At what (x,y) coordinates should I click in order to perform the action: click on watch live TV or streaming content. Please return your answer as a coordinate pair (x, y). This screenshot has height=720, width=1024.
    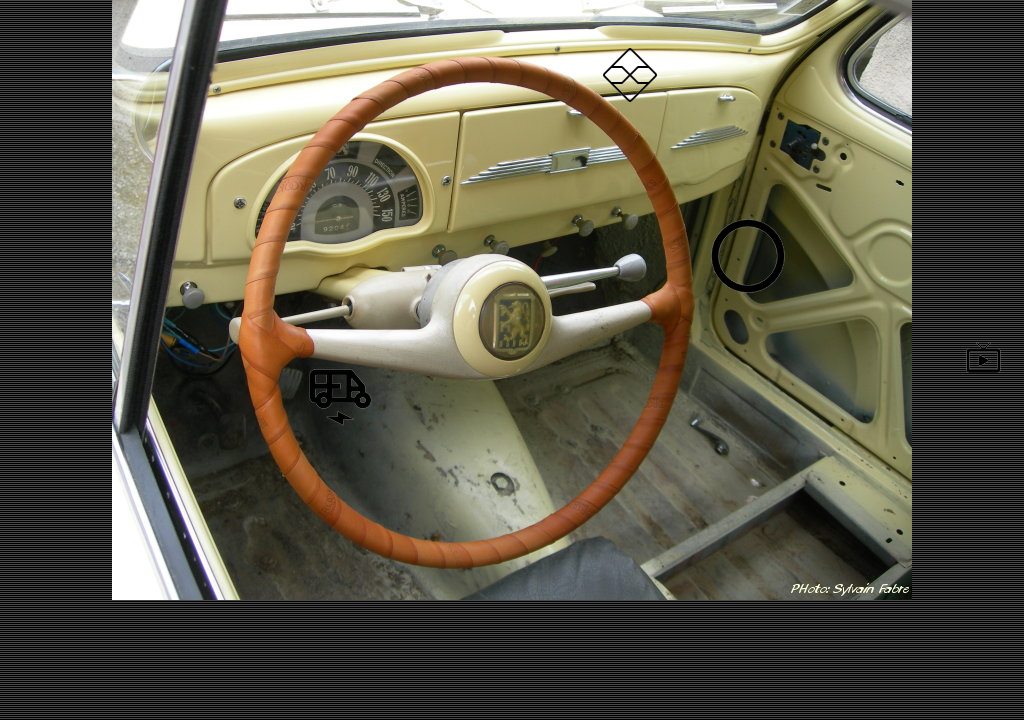
    Looking at the image, I should click on (983, 357).